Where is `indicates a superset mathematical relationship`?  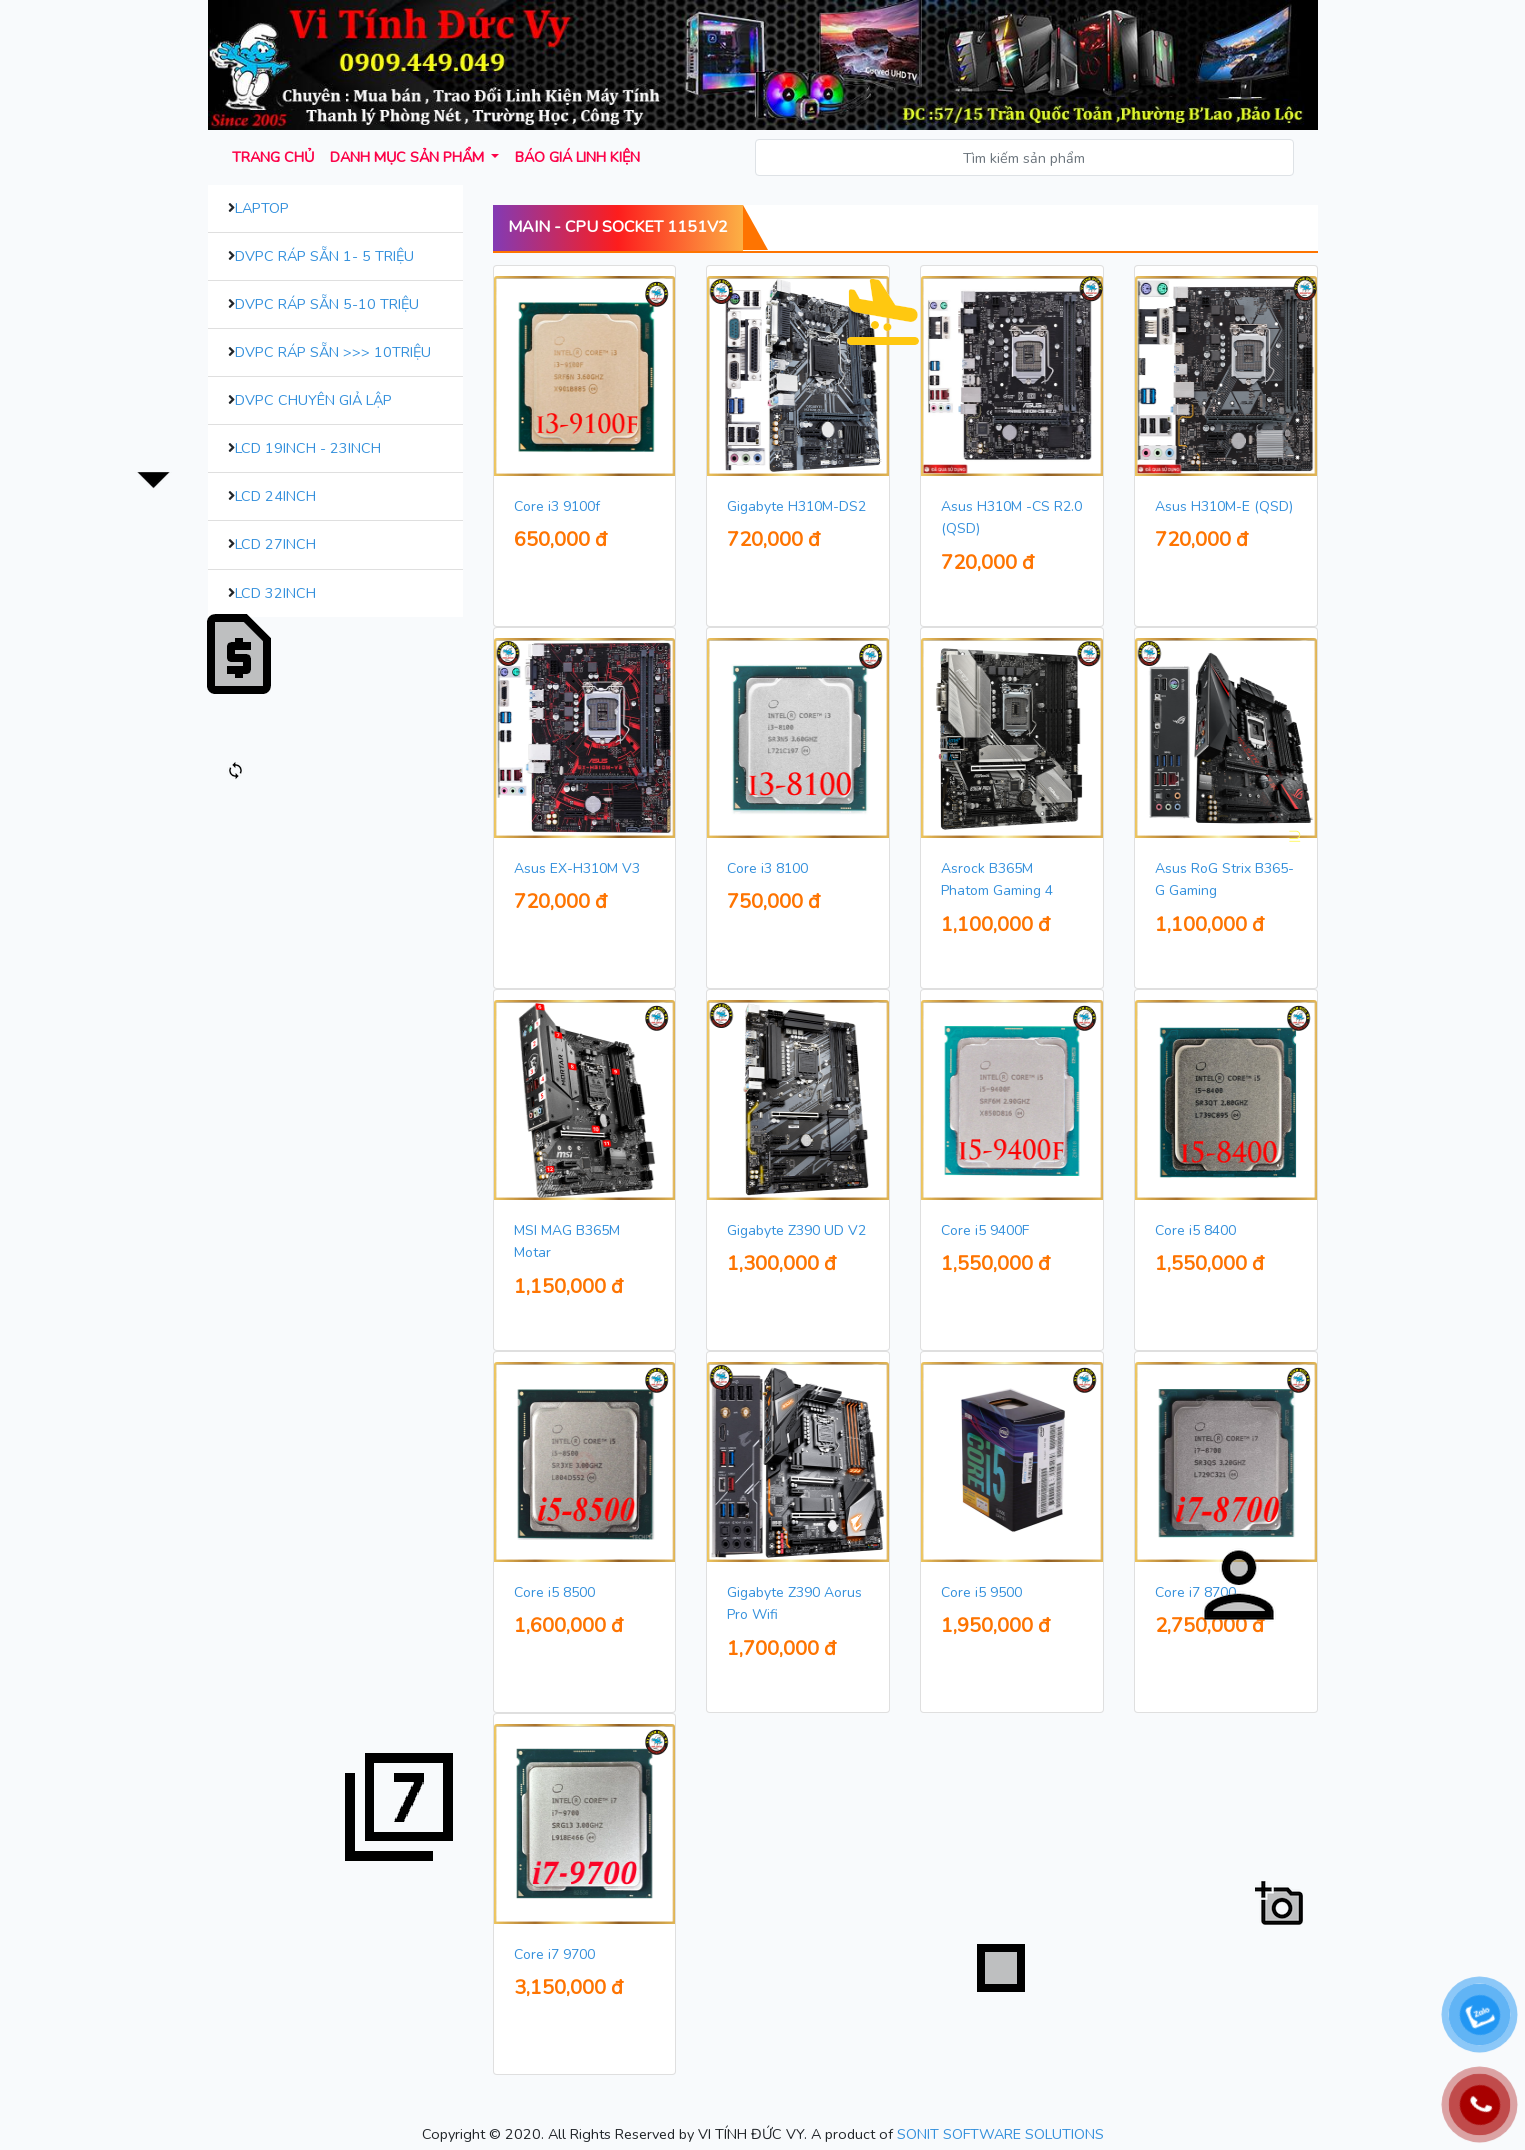
indicates a superset mathematical relationship is located at coordinates (1294, 836).